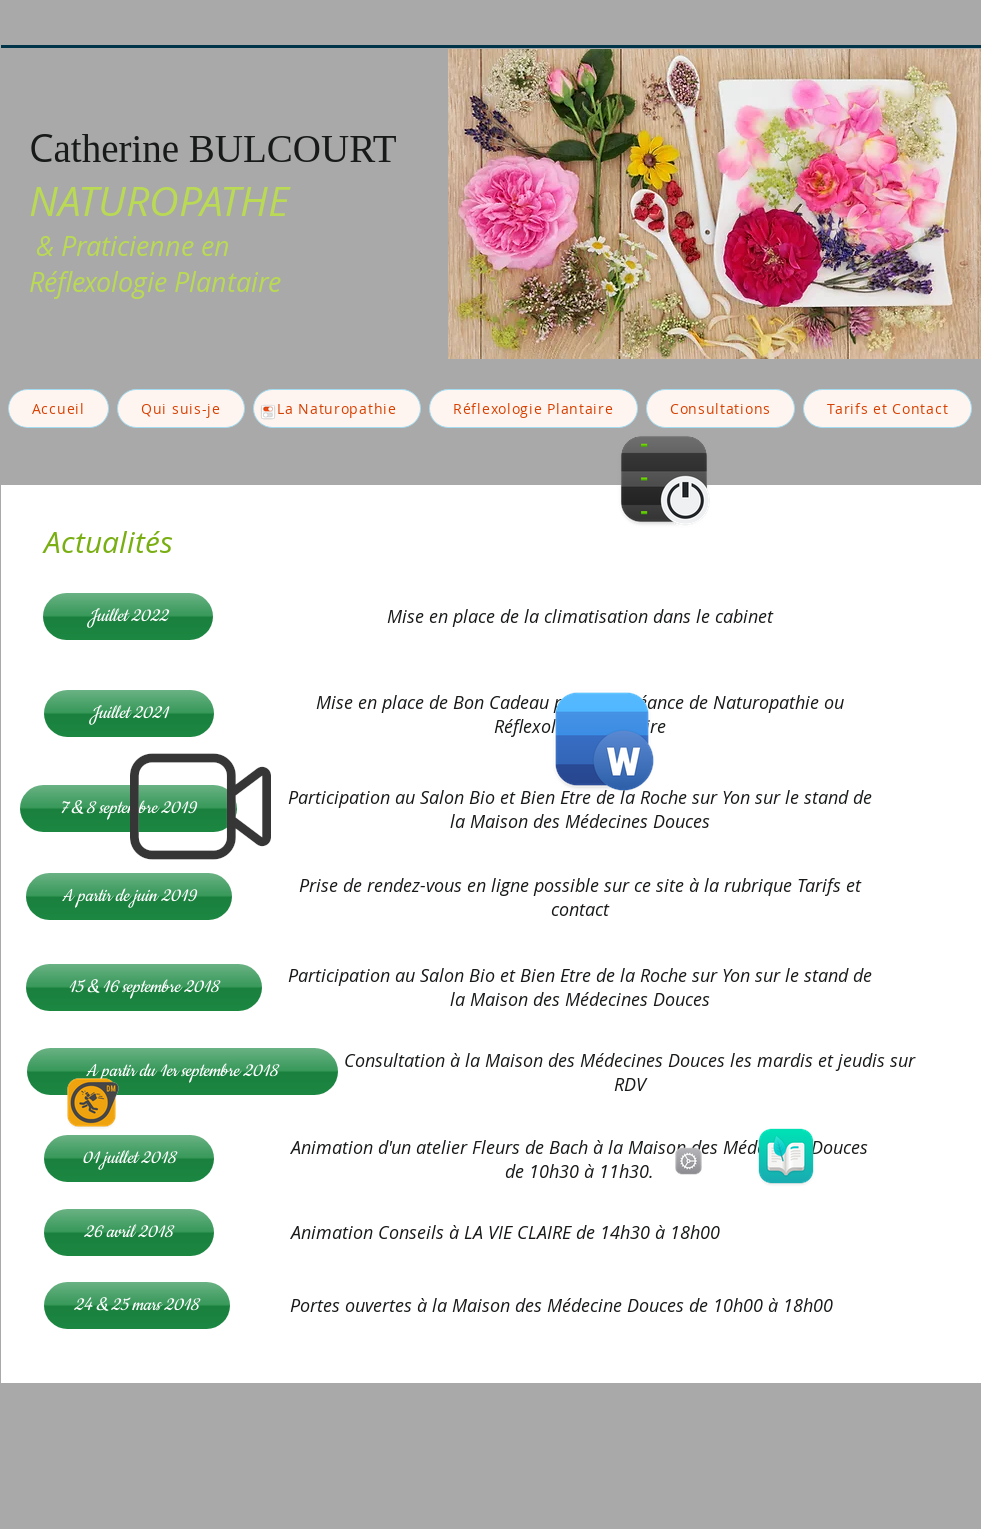 The width and height of the screenshot is (981, 1529). I want to click on launch half-life 2: deathmatch, so click(91, 1102).